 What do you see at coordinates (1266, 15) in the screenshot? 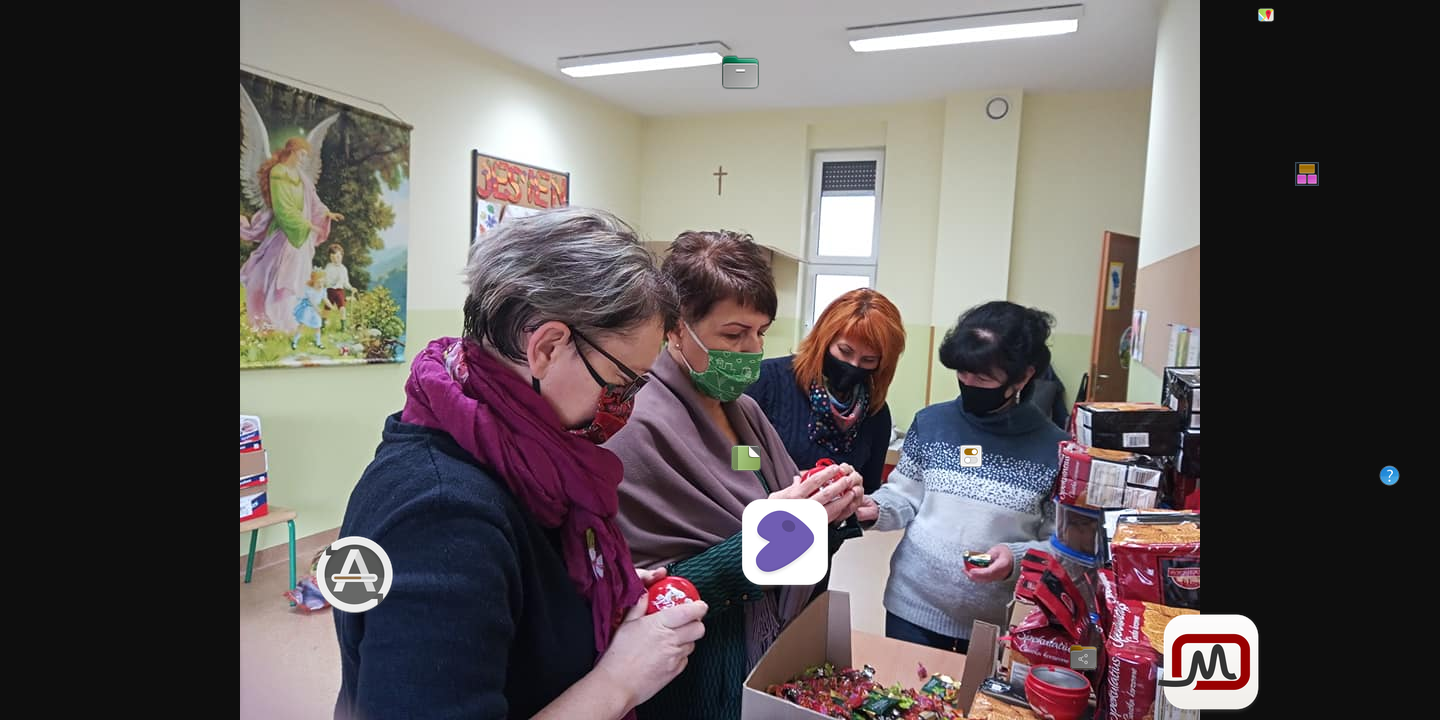
I see `open gnome maps application` at bounding box center [1266, 15].